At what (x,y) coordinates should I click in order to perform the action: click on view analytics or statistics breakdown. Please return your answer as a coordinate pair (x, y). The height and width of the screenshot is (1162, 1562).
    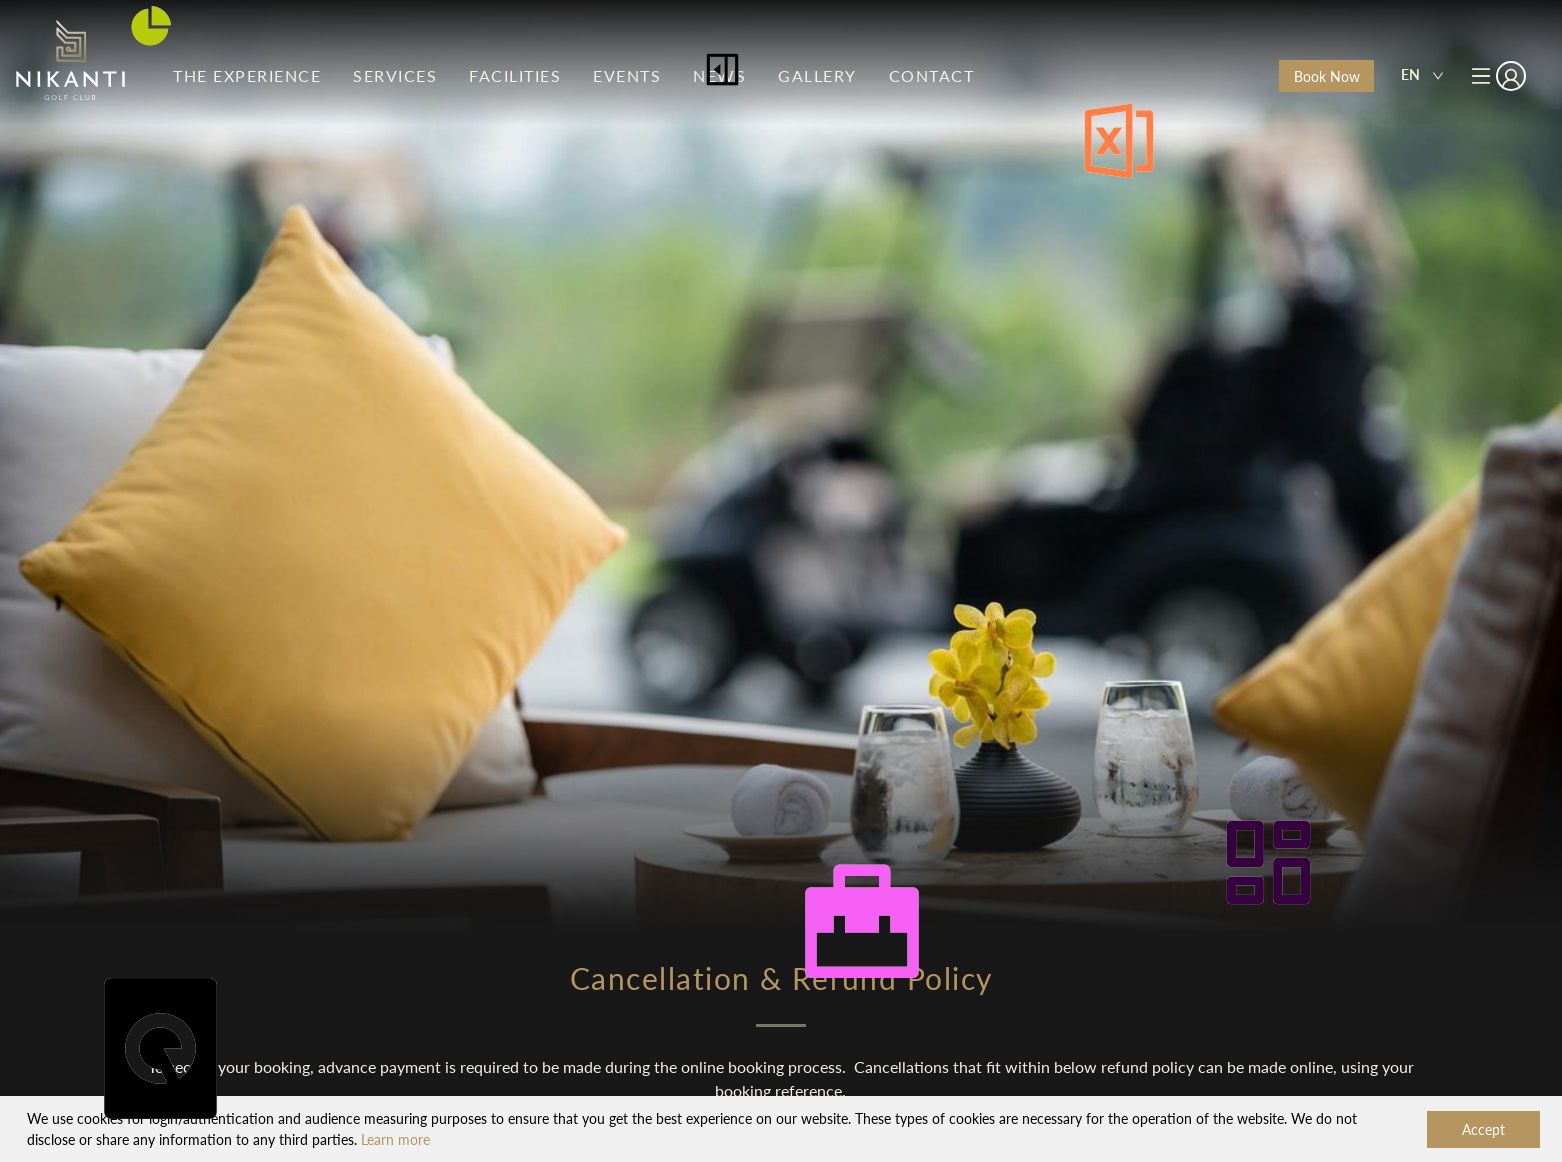
    Looking at the image, I should click on (150, 27).